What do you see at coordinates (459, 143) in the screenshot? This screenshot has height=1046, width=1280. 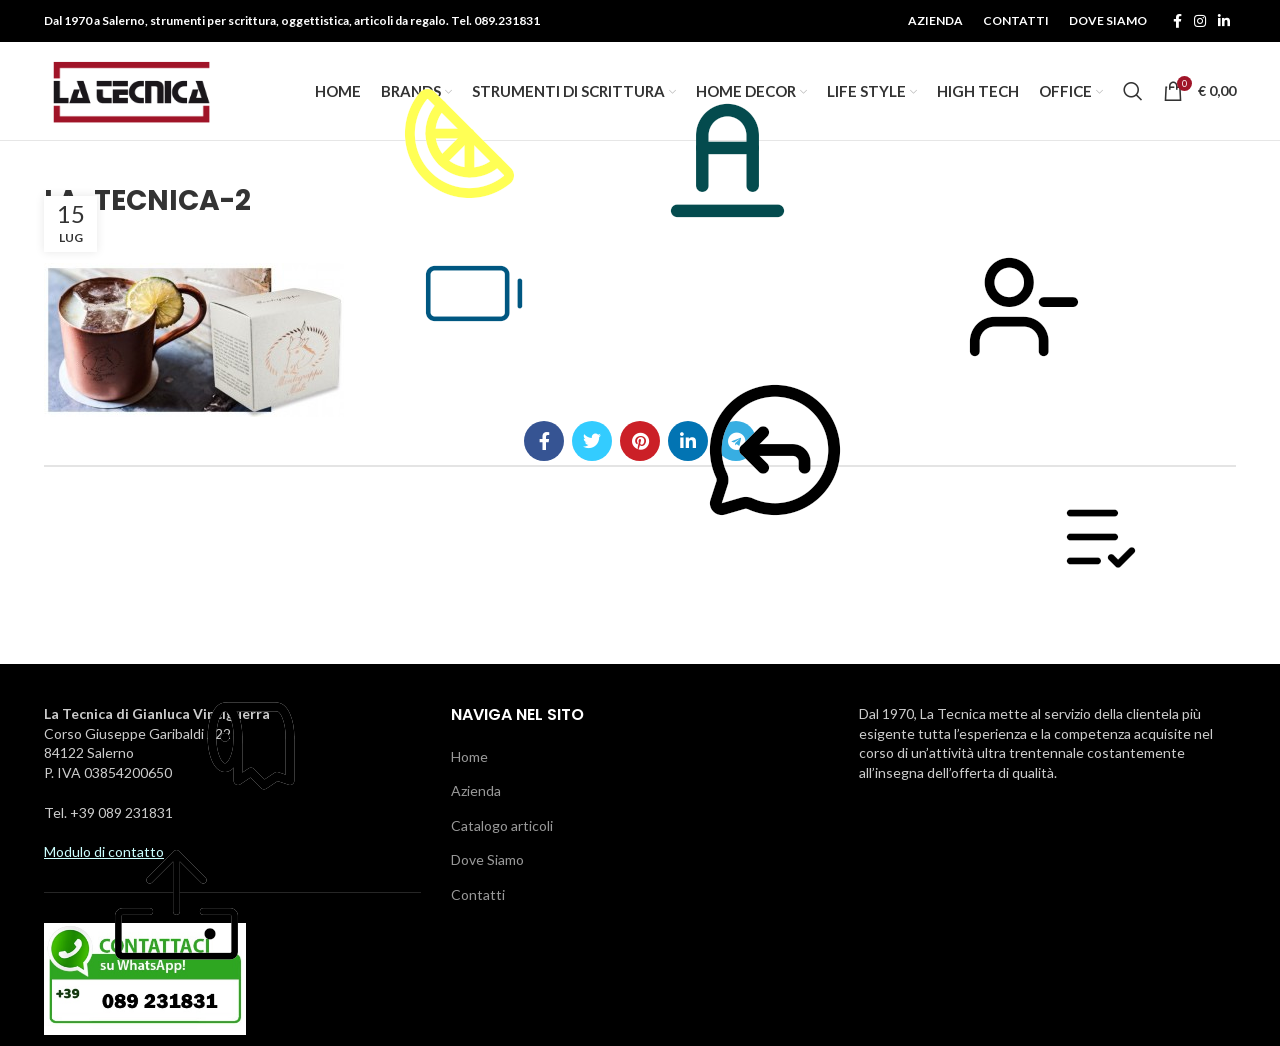 I see `indicates citrus or fruit-related content` at bounding box center [459, 143].